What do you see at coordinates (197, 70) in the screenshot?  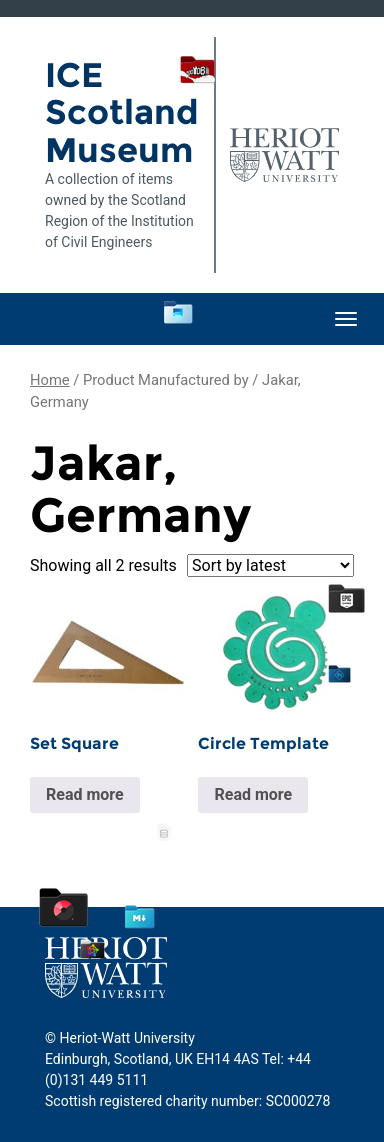 I see `open moddb game mods folder` at bounding box center [197, 70].